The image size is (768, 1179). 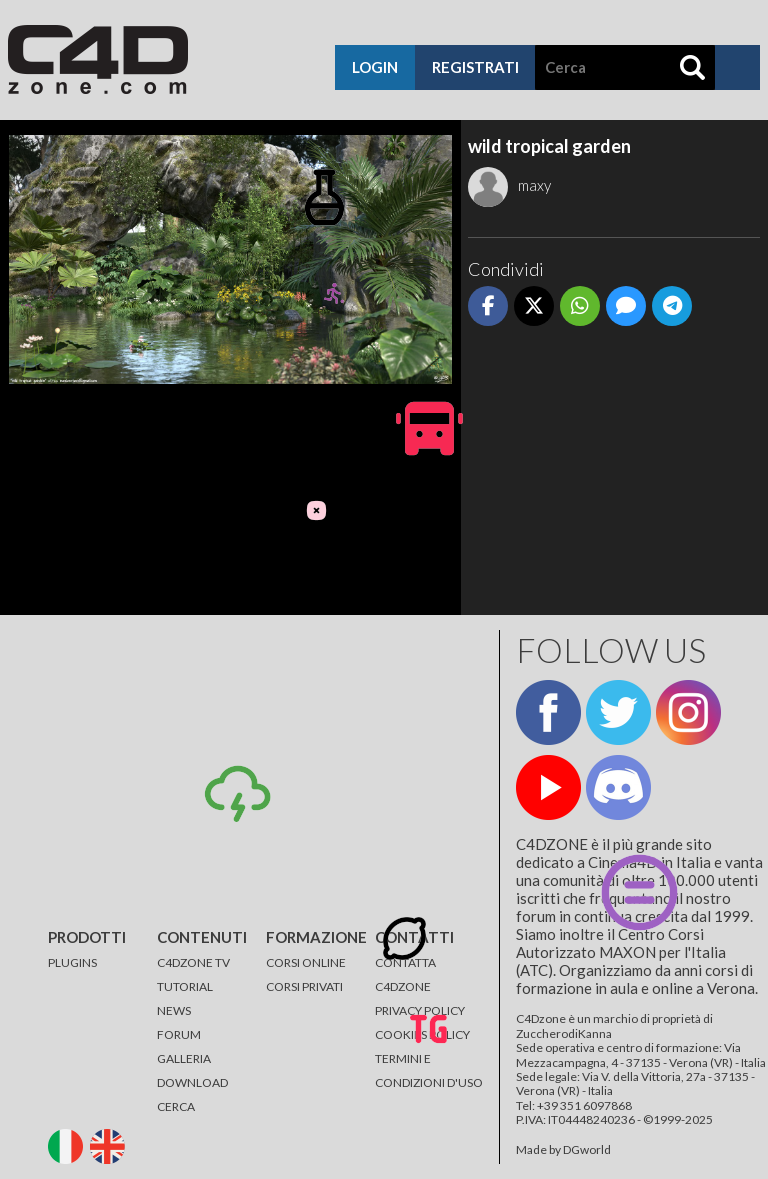 I want to click on indicates stormy weather conditions, so click(x=236, y=789).